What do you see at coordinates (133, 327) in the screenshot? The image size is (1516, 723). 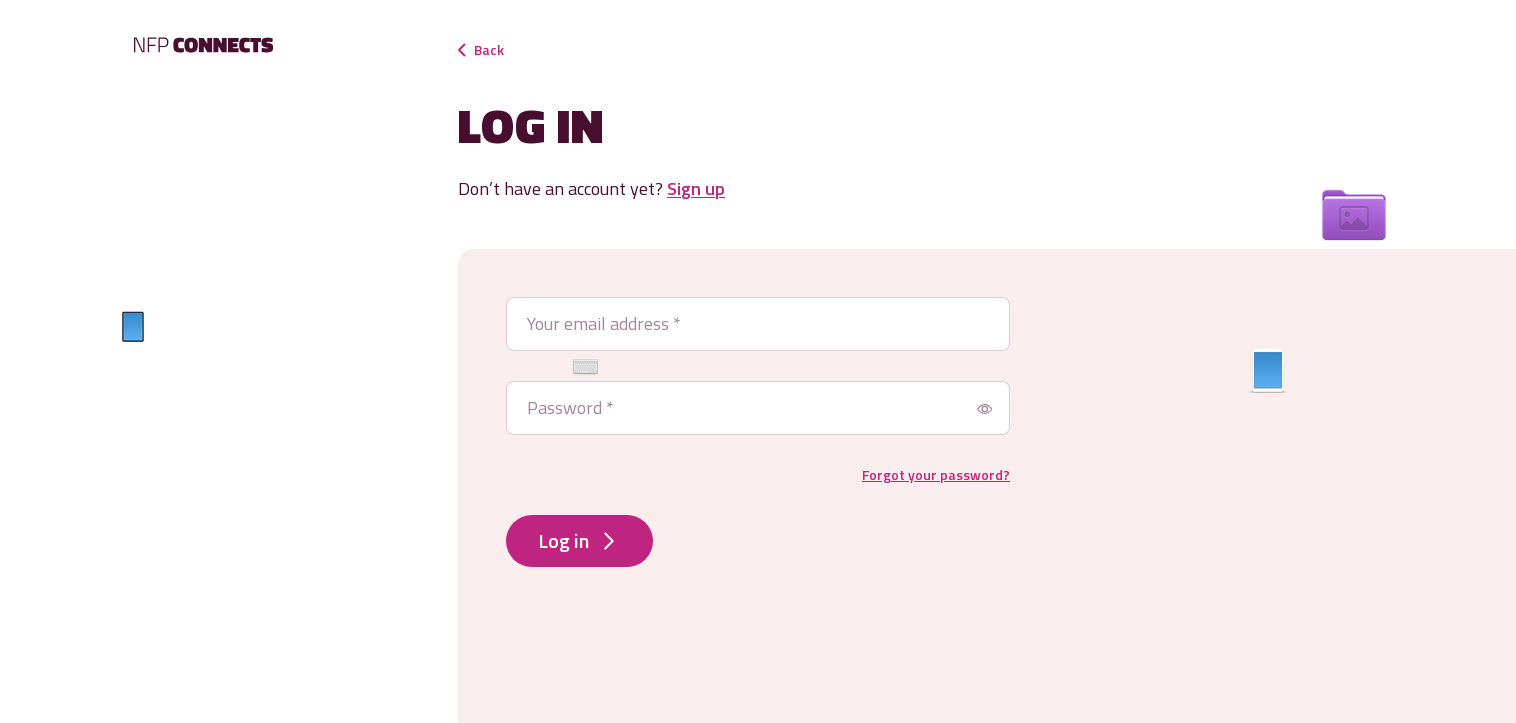 I see `iPad Air device icon` at bounding box center [133, 327].